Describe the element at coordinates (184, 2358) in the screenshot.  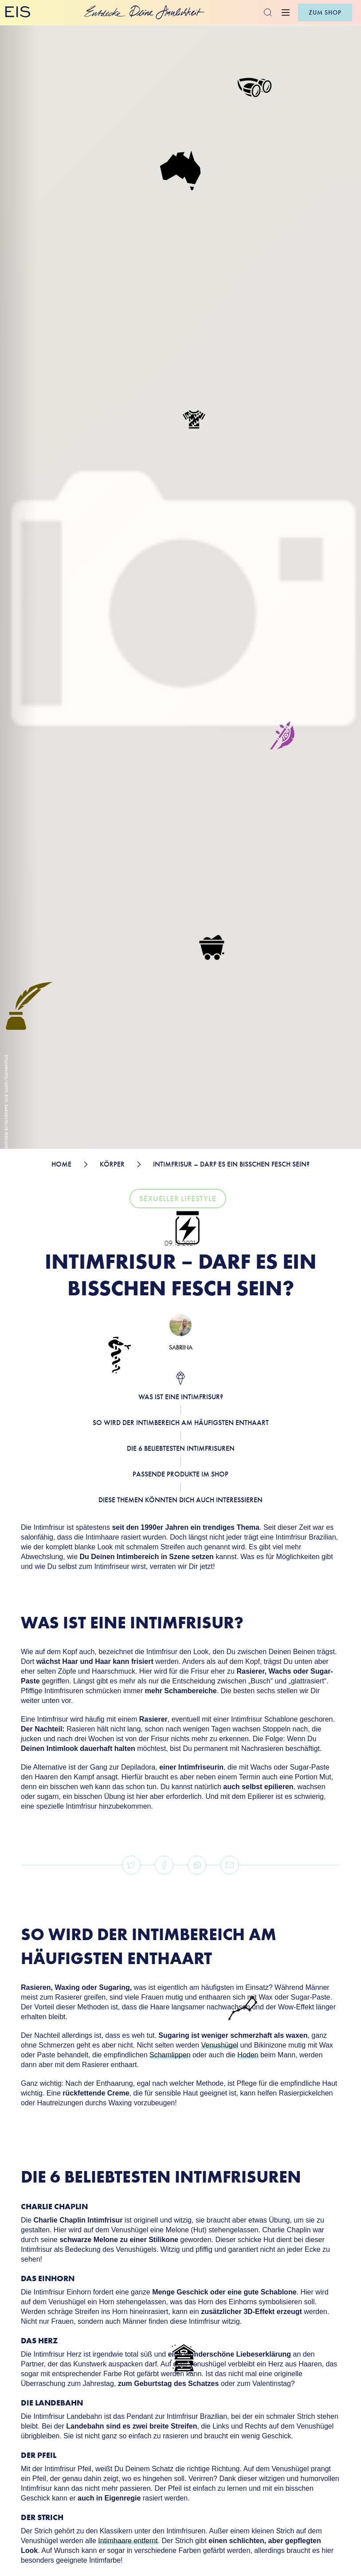
I see `access beekeeping or apiary features` at that location.